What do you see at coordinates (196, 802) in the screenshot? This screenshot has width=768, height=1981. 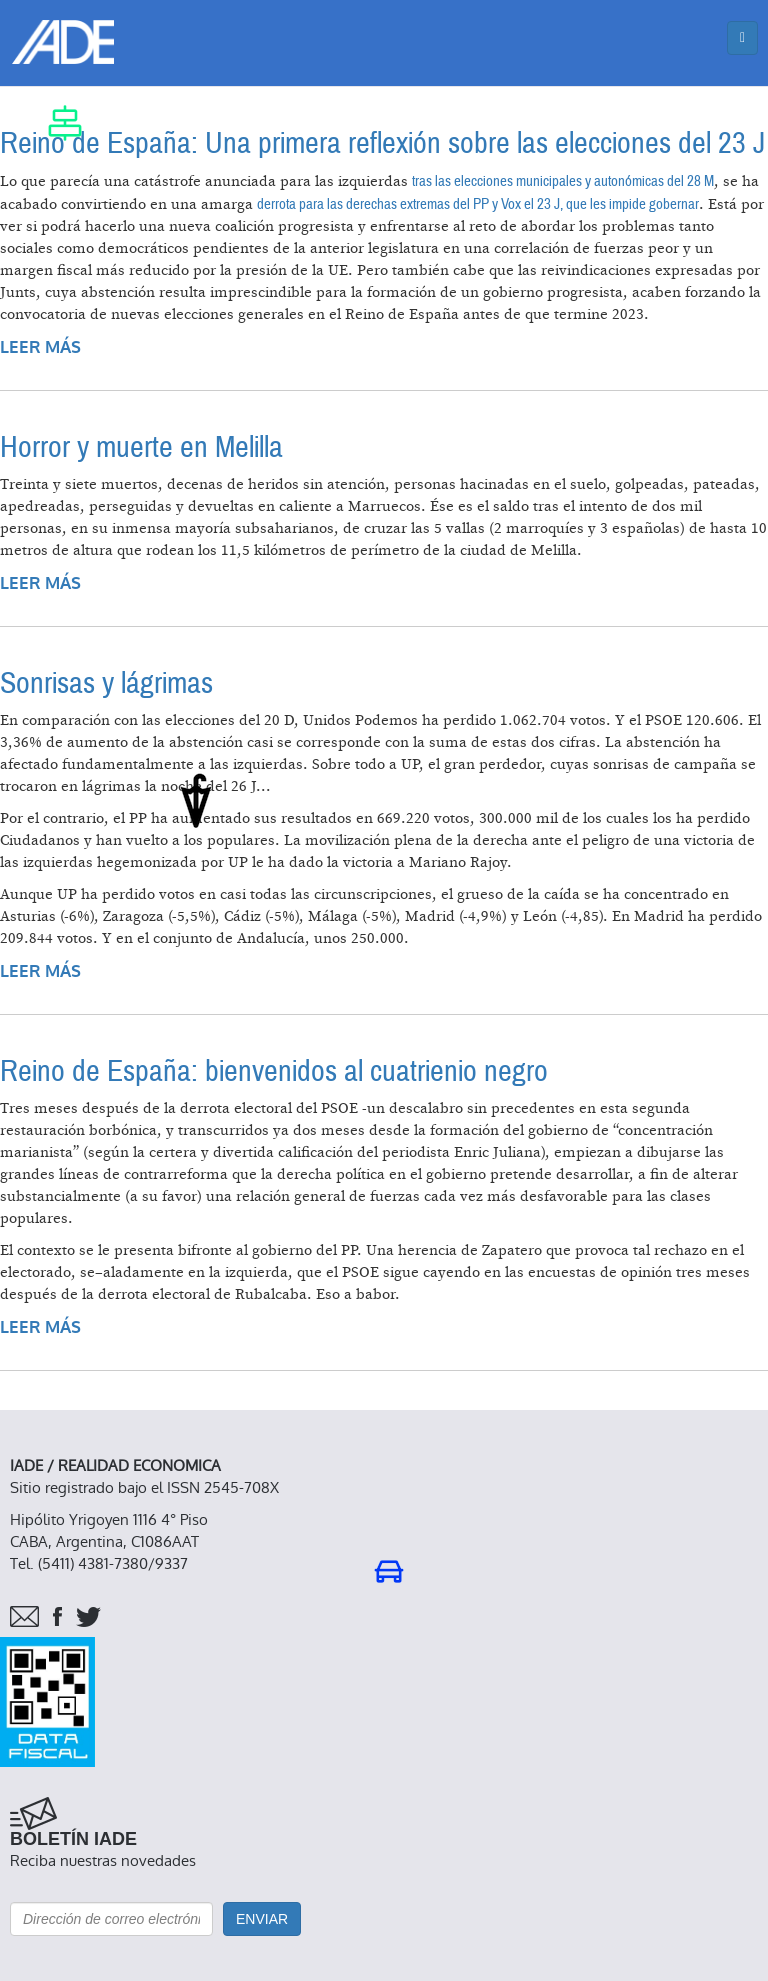 I see `indicates rainy weather conditions` at bounding box center [196, 802].